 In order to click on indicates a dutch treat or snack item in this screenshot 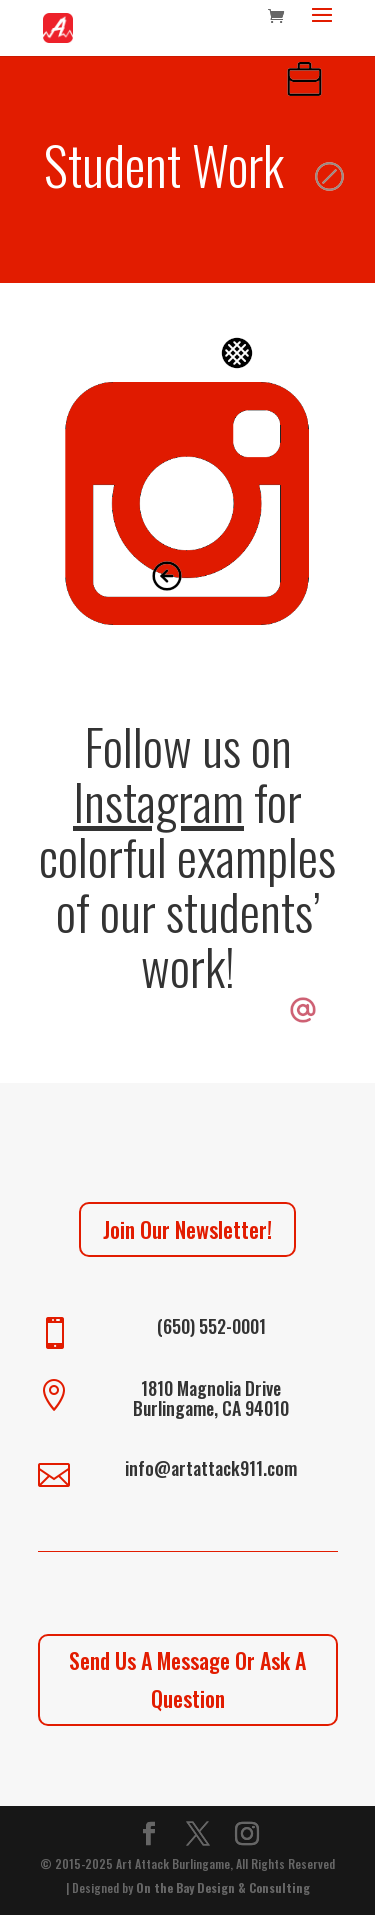, I will do `click(237, 353)`.